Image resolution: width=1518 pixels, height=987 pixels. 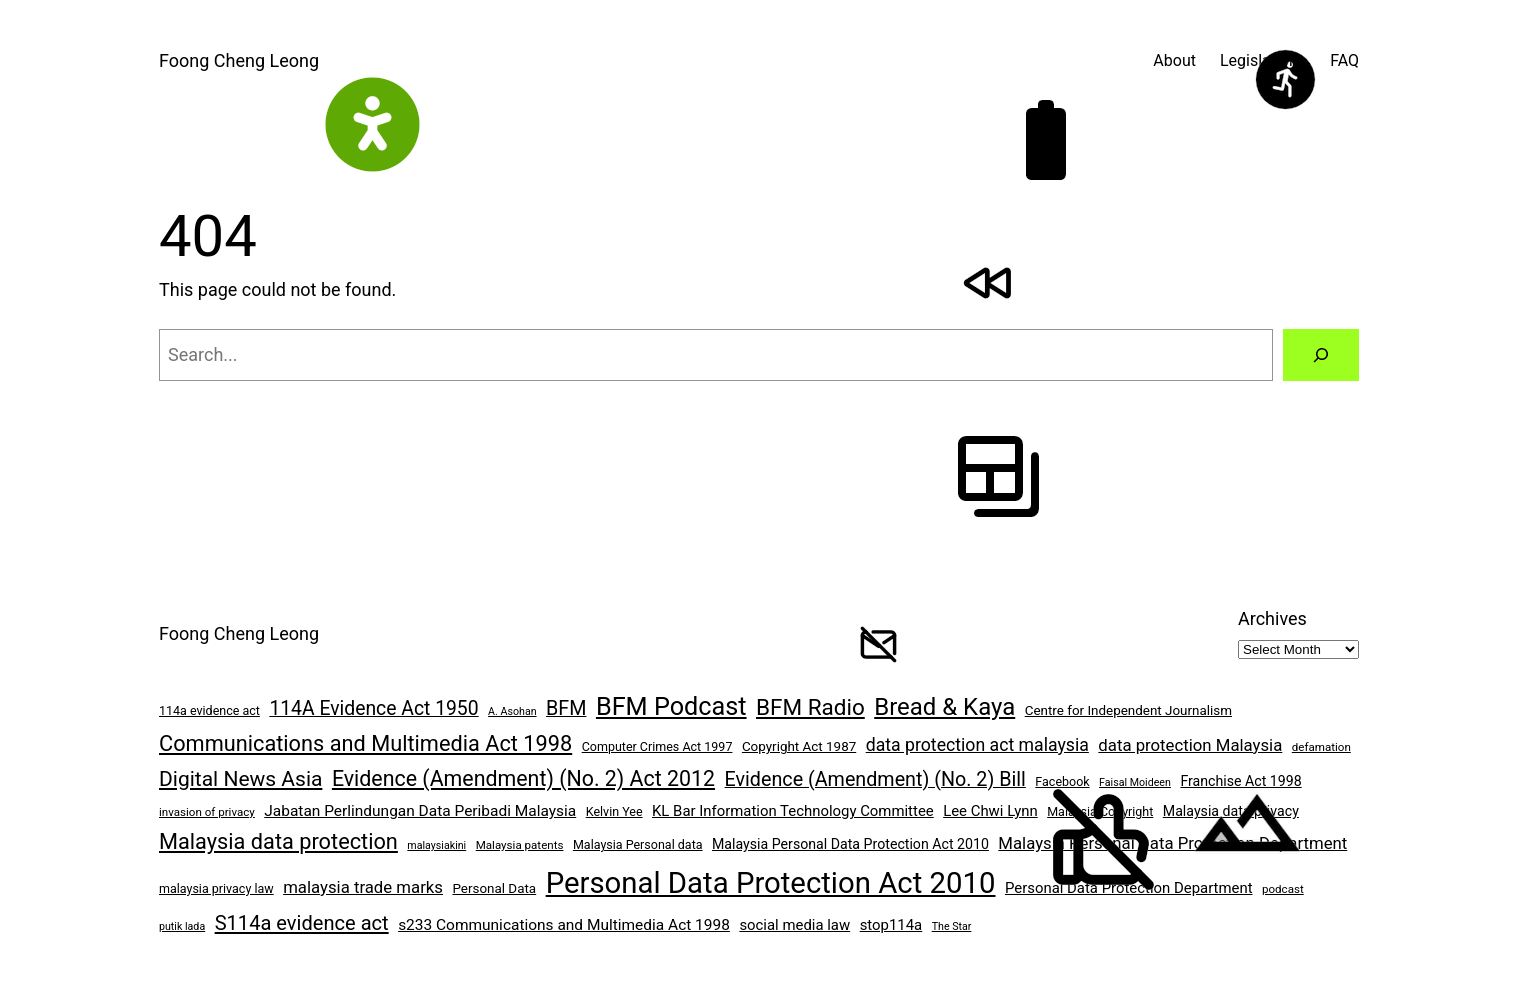 I want to click on start running or jogging activity, so click(x=1285, y=79).